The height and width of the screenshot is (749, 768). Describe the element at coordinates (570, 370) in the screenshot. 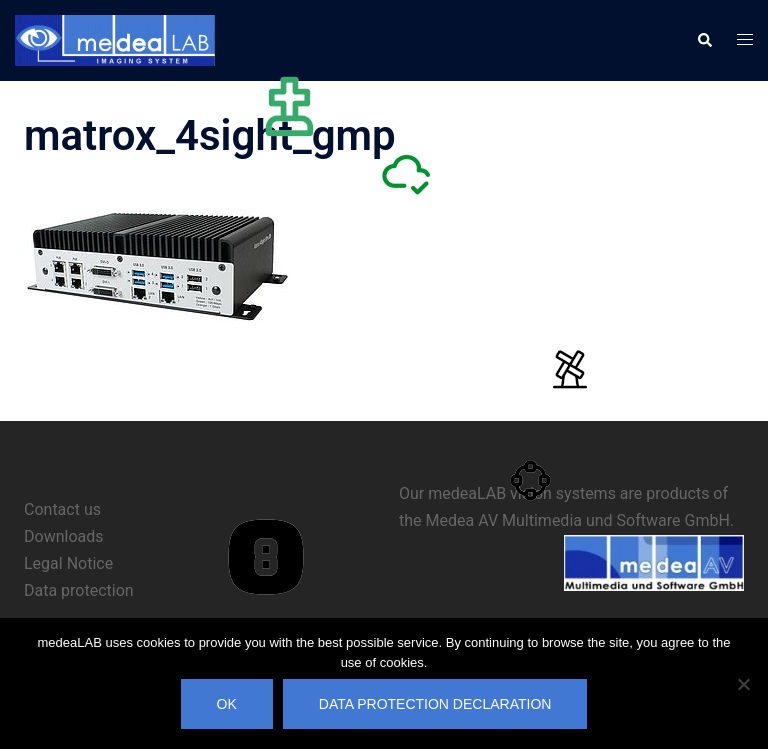

I see `indicates wind or renewable energy settings` at that location.